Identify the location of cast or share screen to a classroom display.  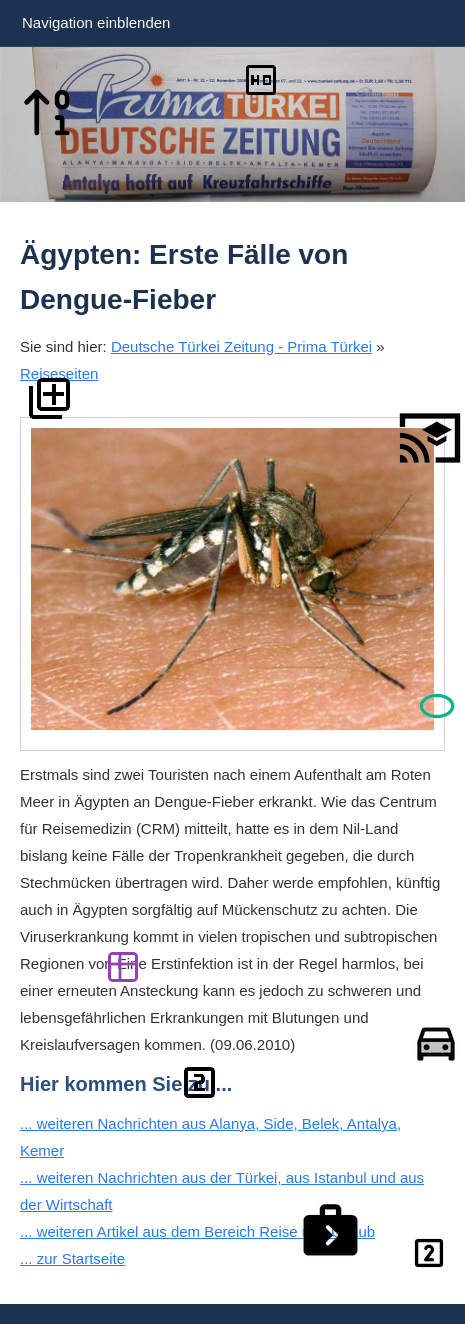
(430, 438).